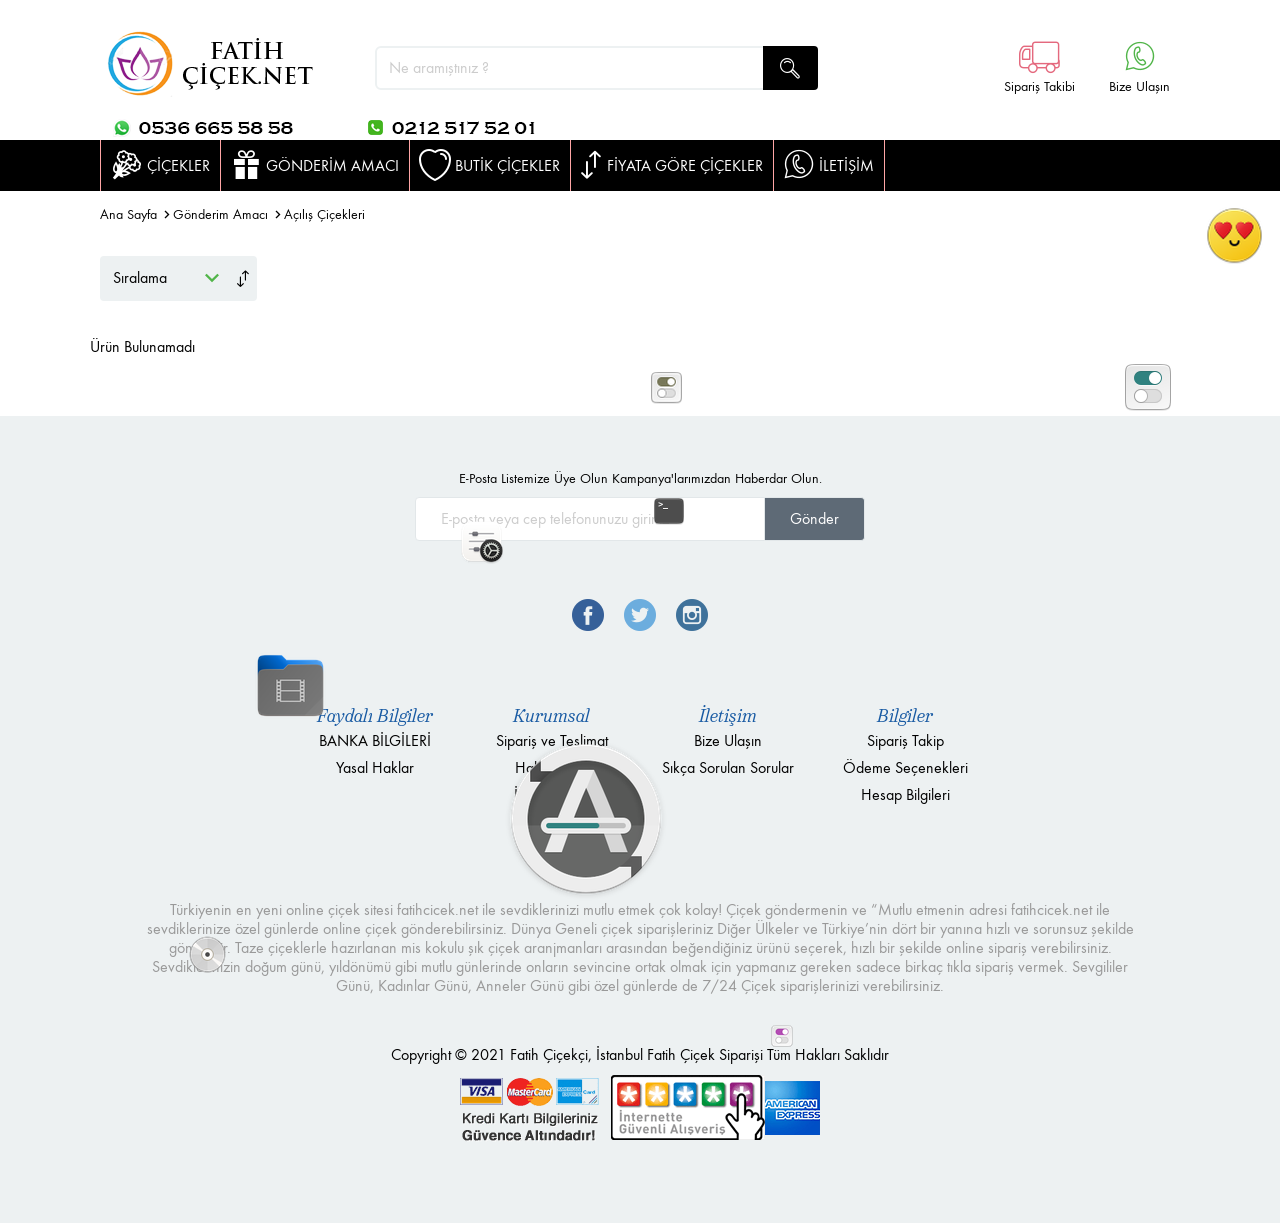  I want to click on open the Socialize app, so click(1234, 235).